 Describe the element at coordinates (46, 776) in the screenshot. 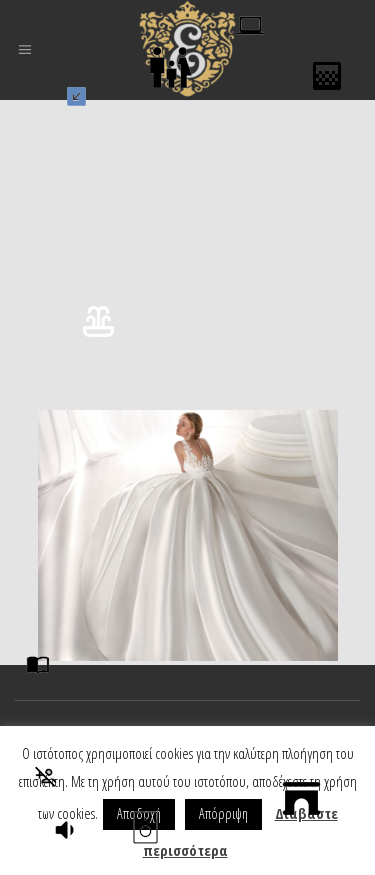

I see `indicates adding contacts is disabled` at that location.